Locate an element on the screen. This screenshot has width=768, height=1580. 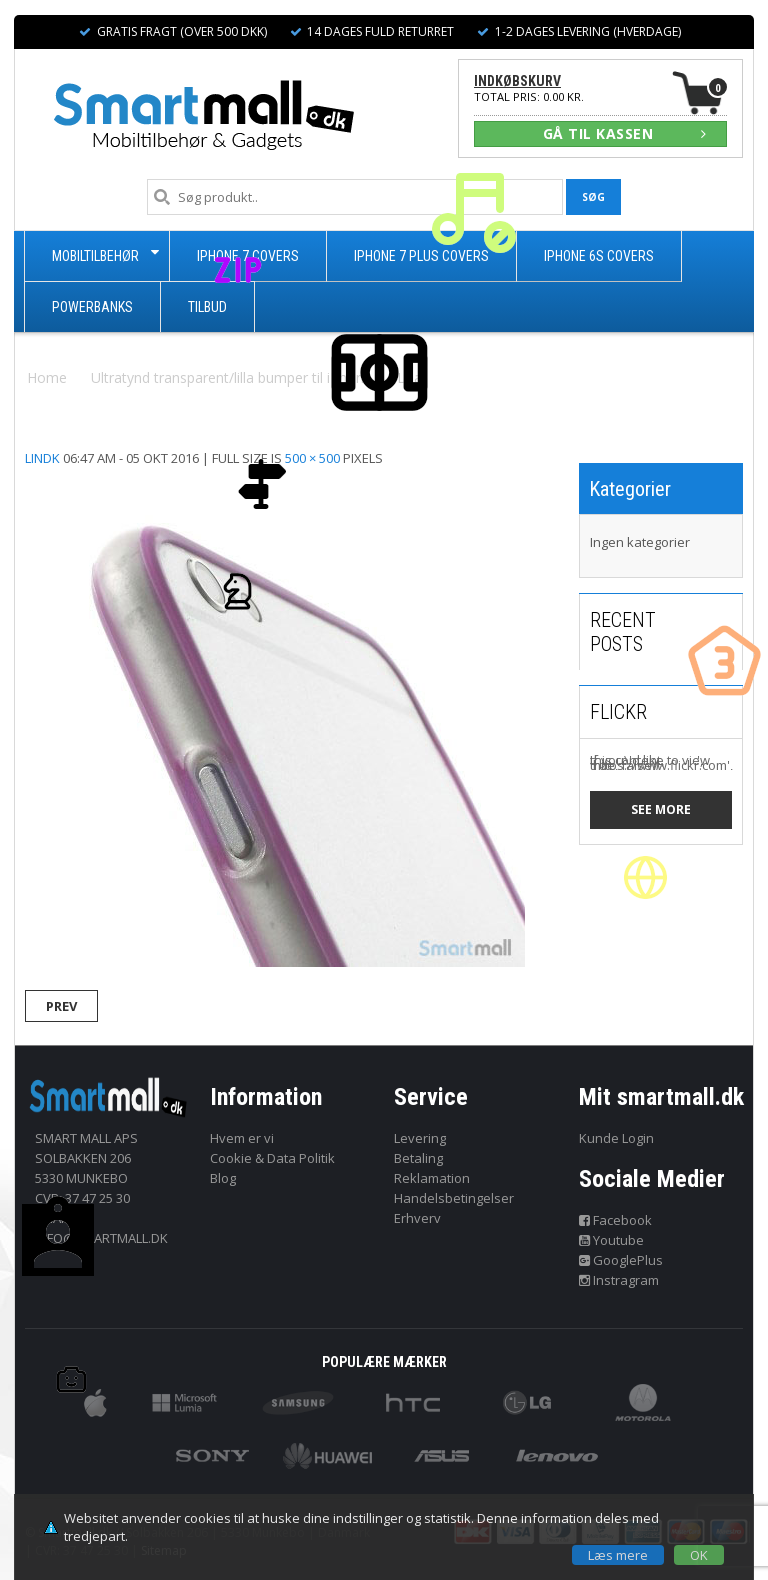
view user profile or account details is located at coordinates (58, 1240).